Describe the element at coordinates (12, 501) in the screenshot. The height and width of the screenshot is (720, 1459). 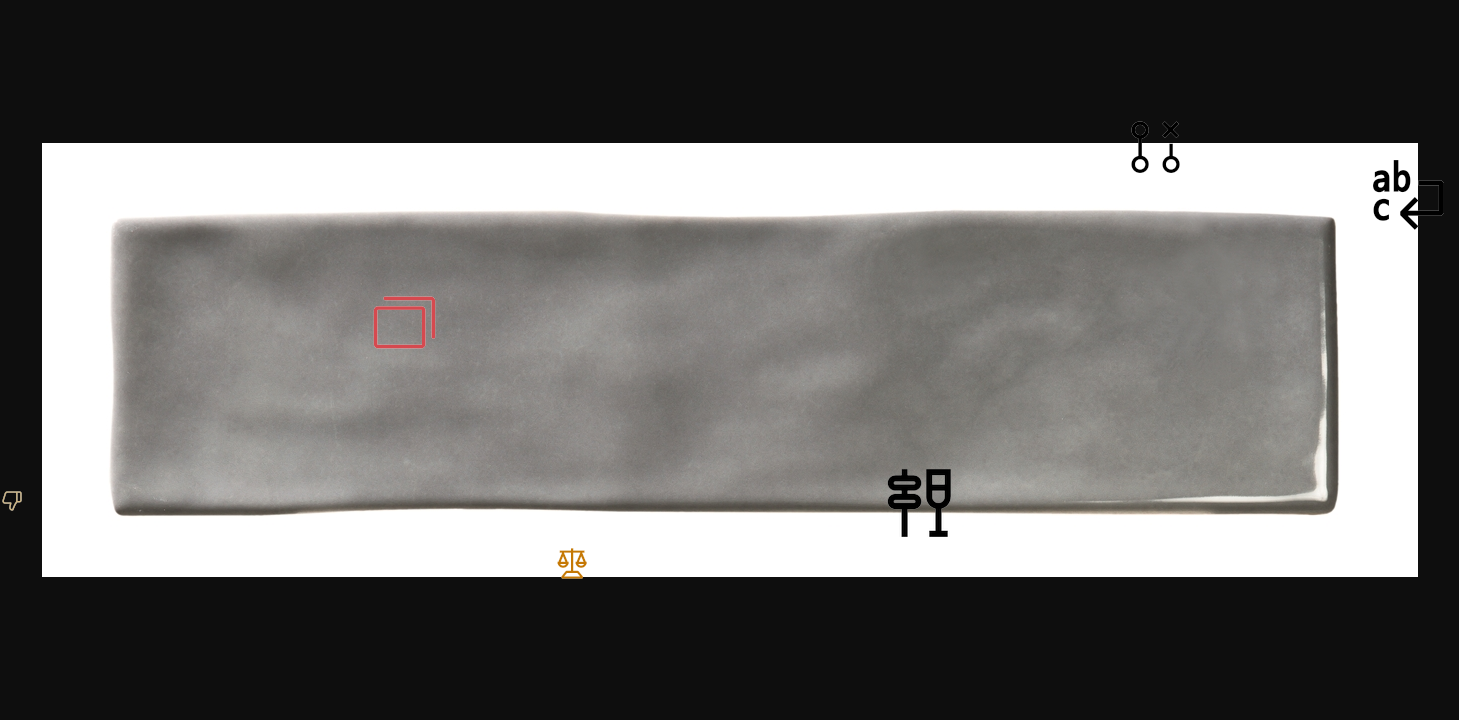
I see `dislike or downvote content` at that location.